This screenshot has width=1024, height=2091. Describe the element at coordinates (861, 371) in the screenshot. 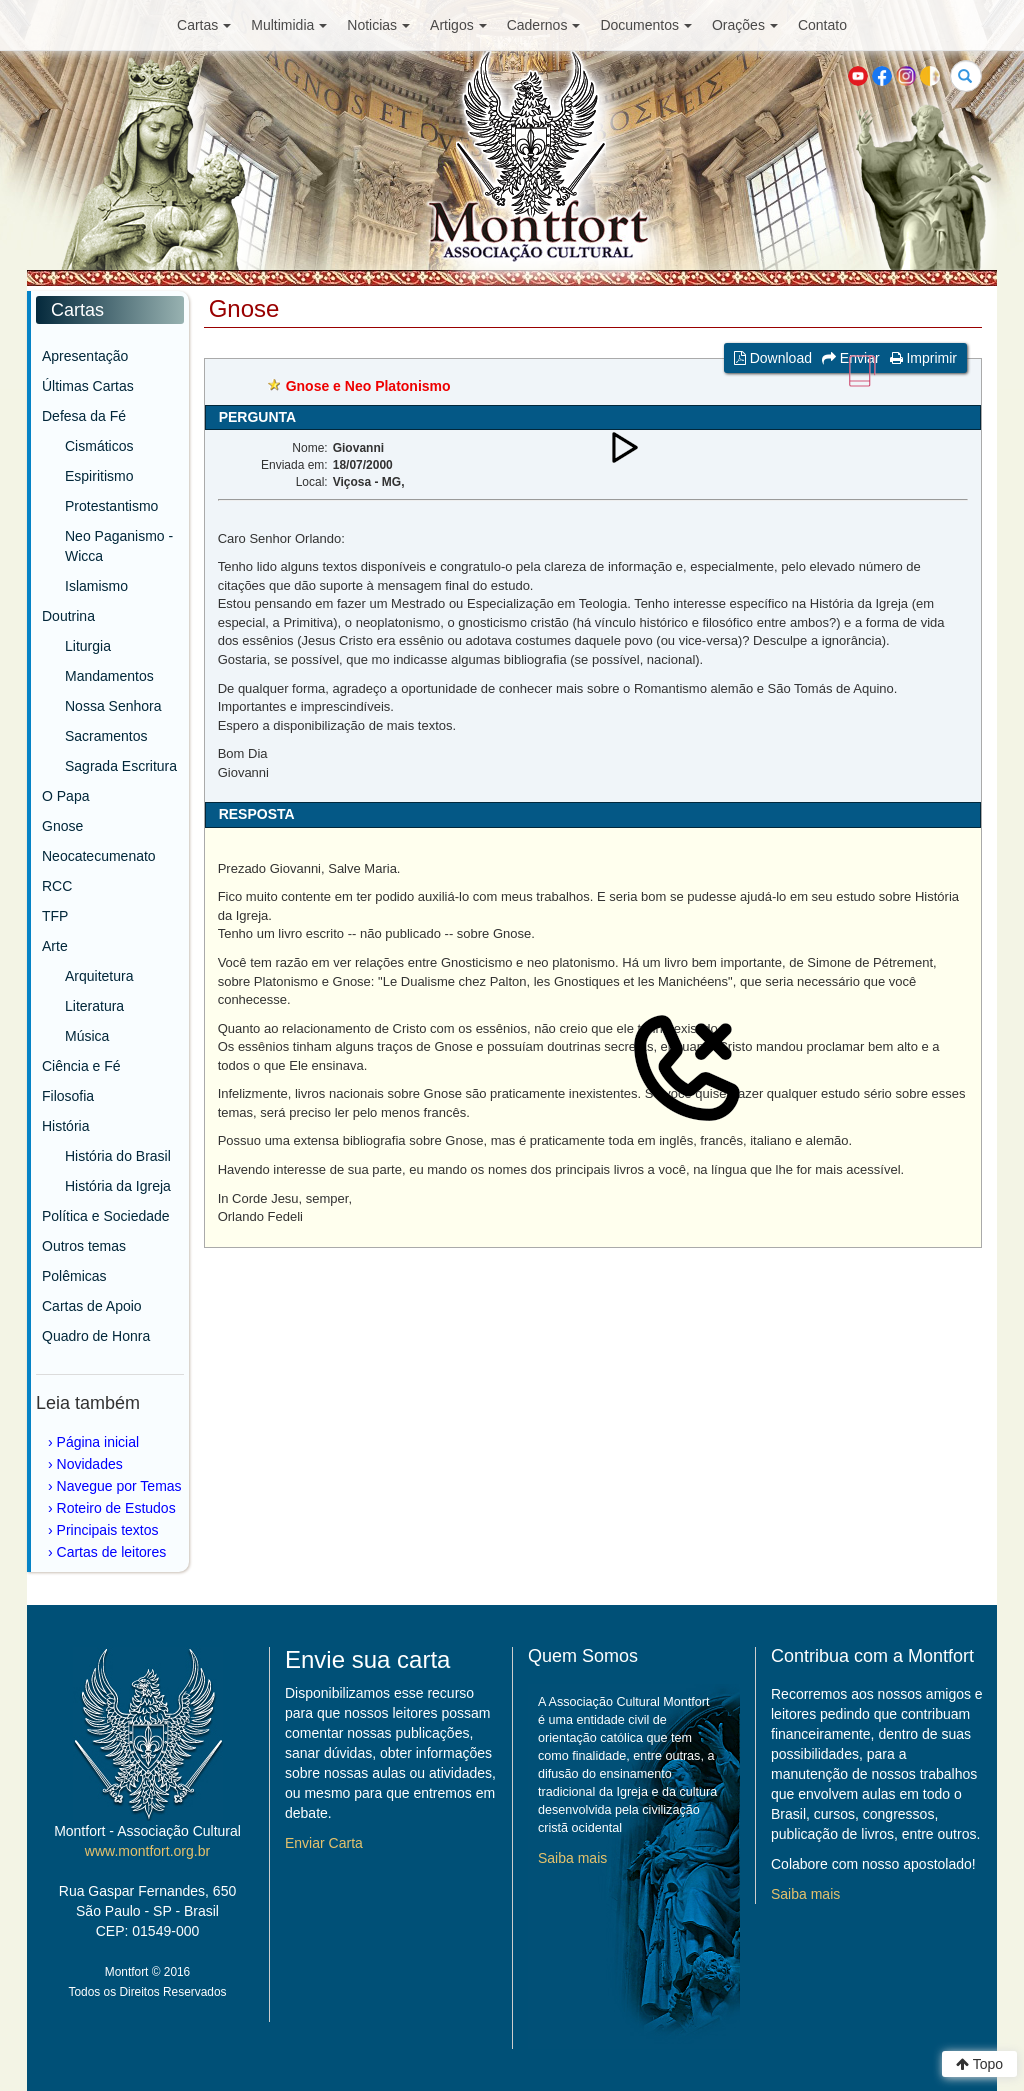

I see `towel or linen available at this location` at that location.